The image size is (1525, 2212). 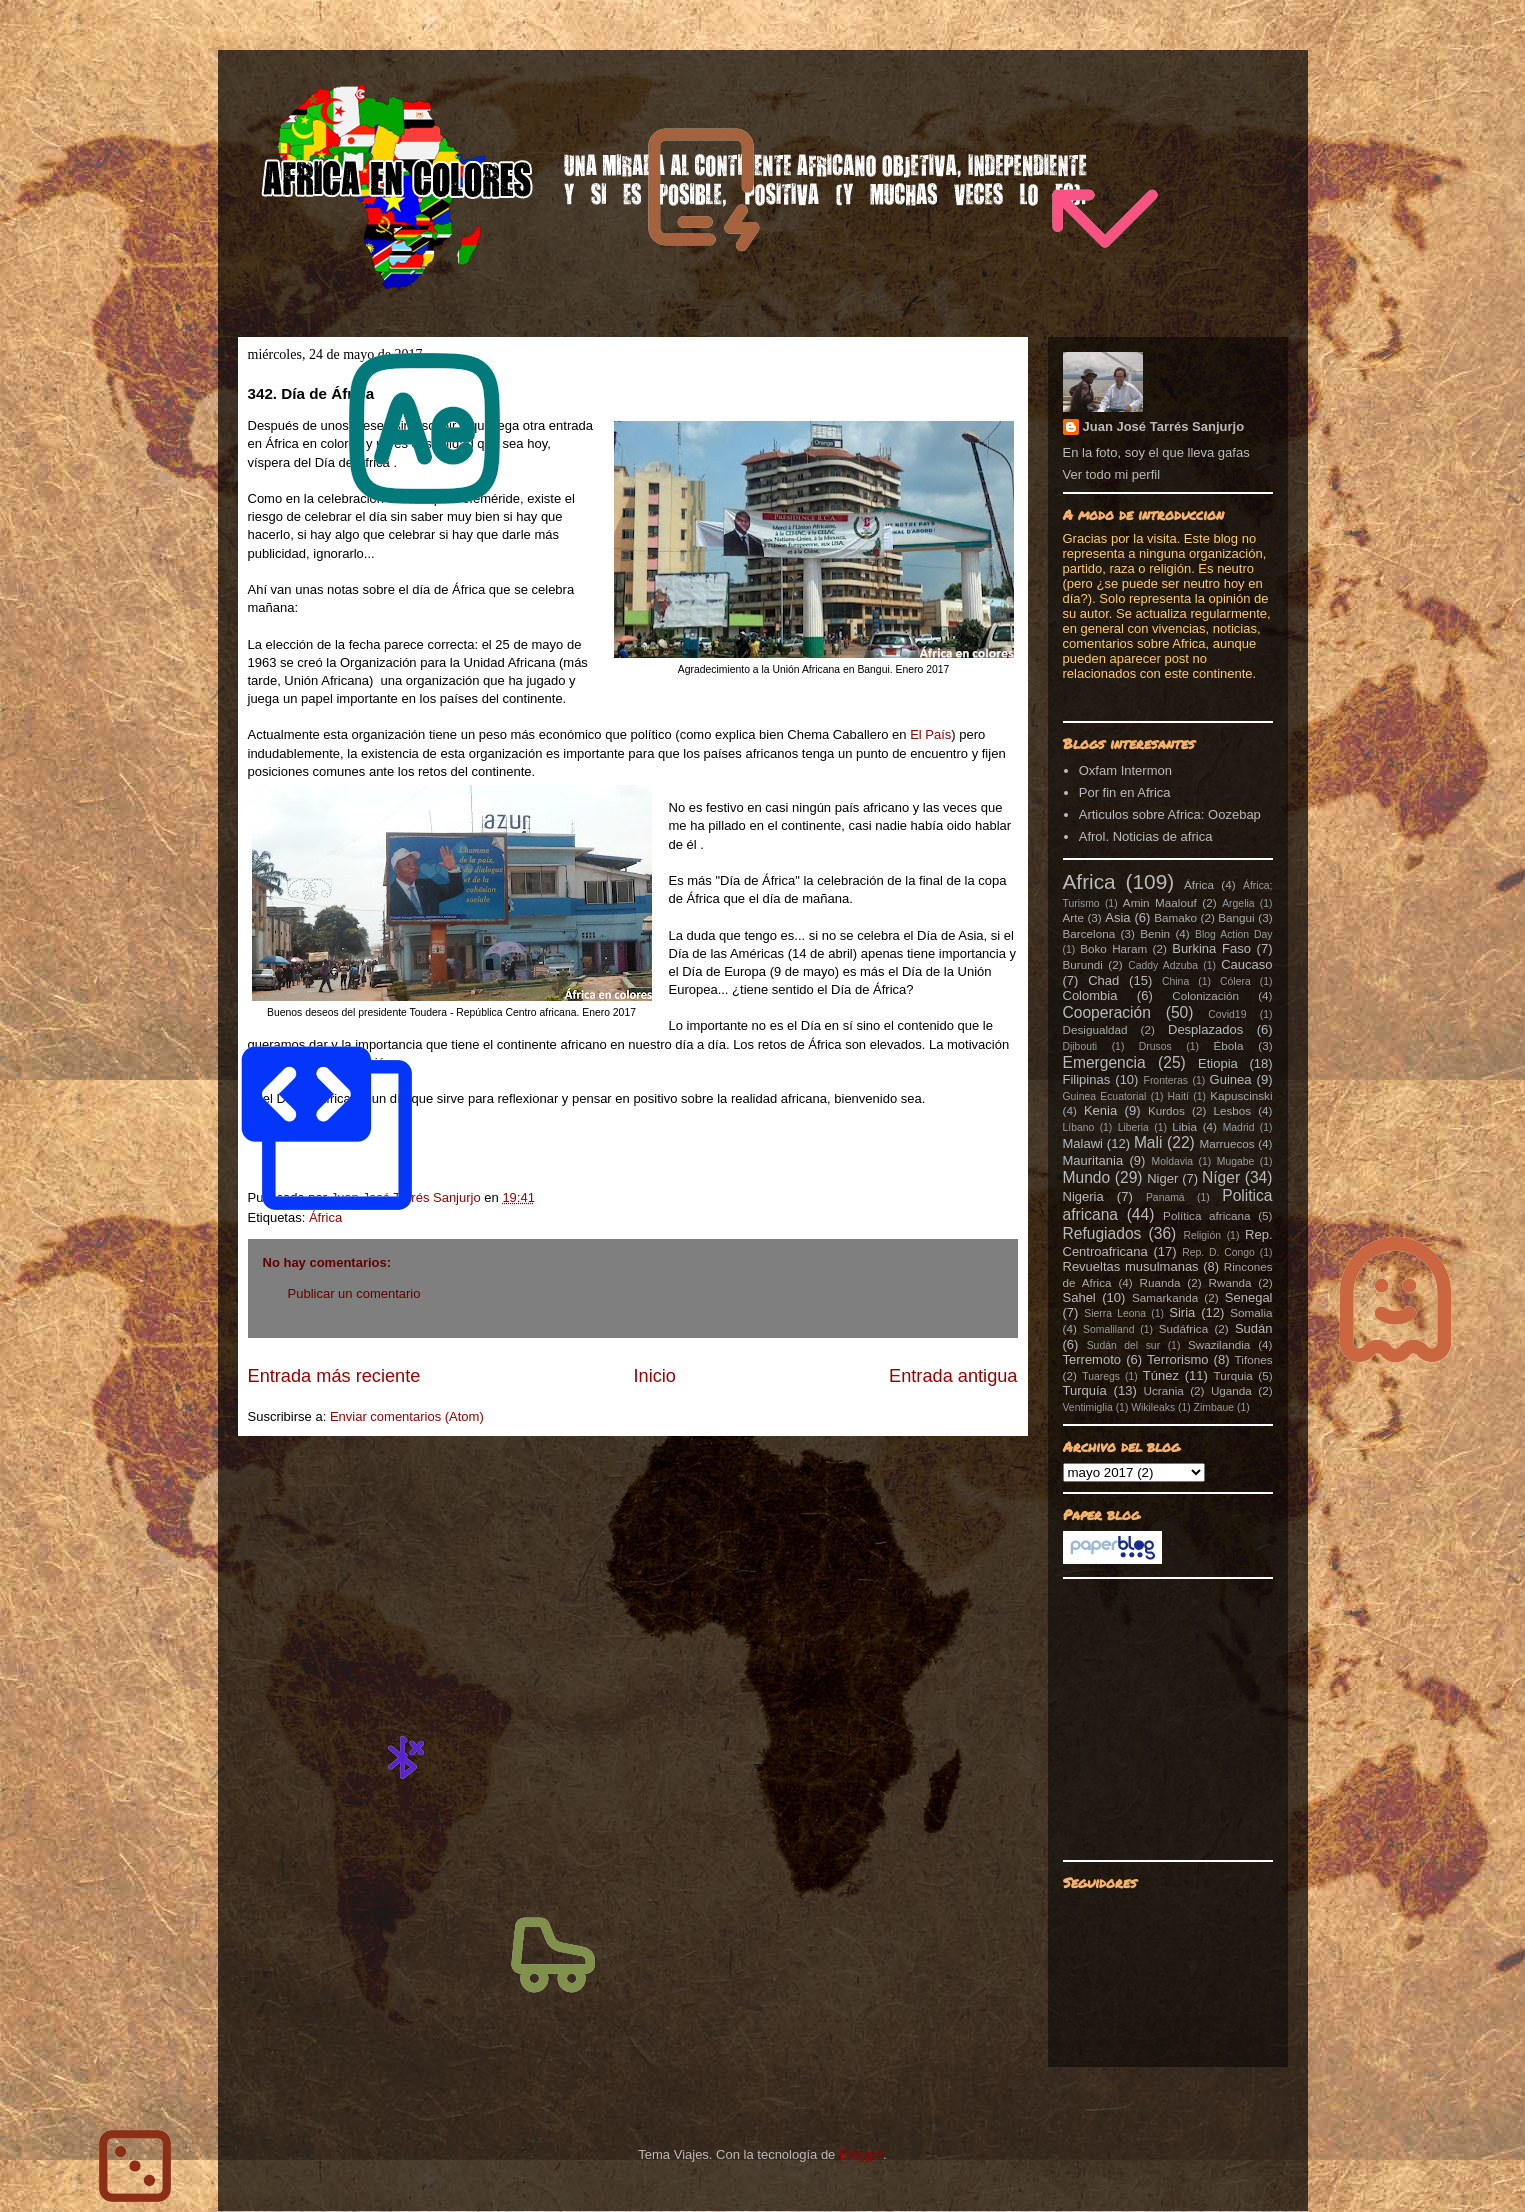 What do you see at coordinates (701, 187) in the screenshot?
I see `iPad charging status` at bounding box center [701, 187].